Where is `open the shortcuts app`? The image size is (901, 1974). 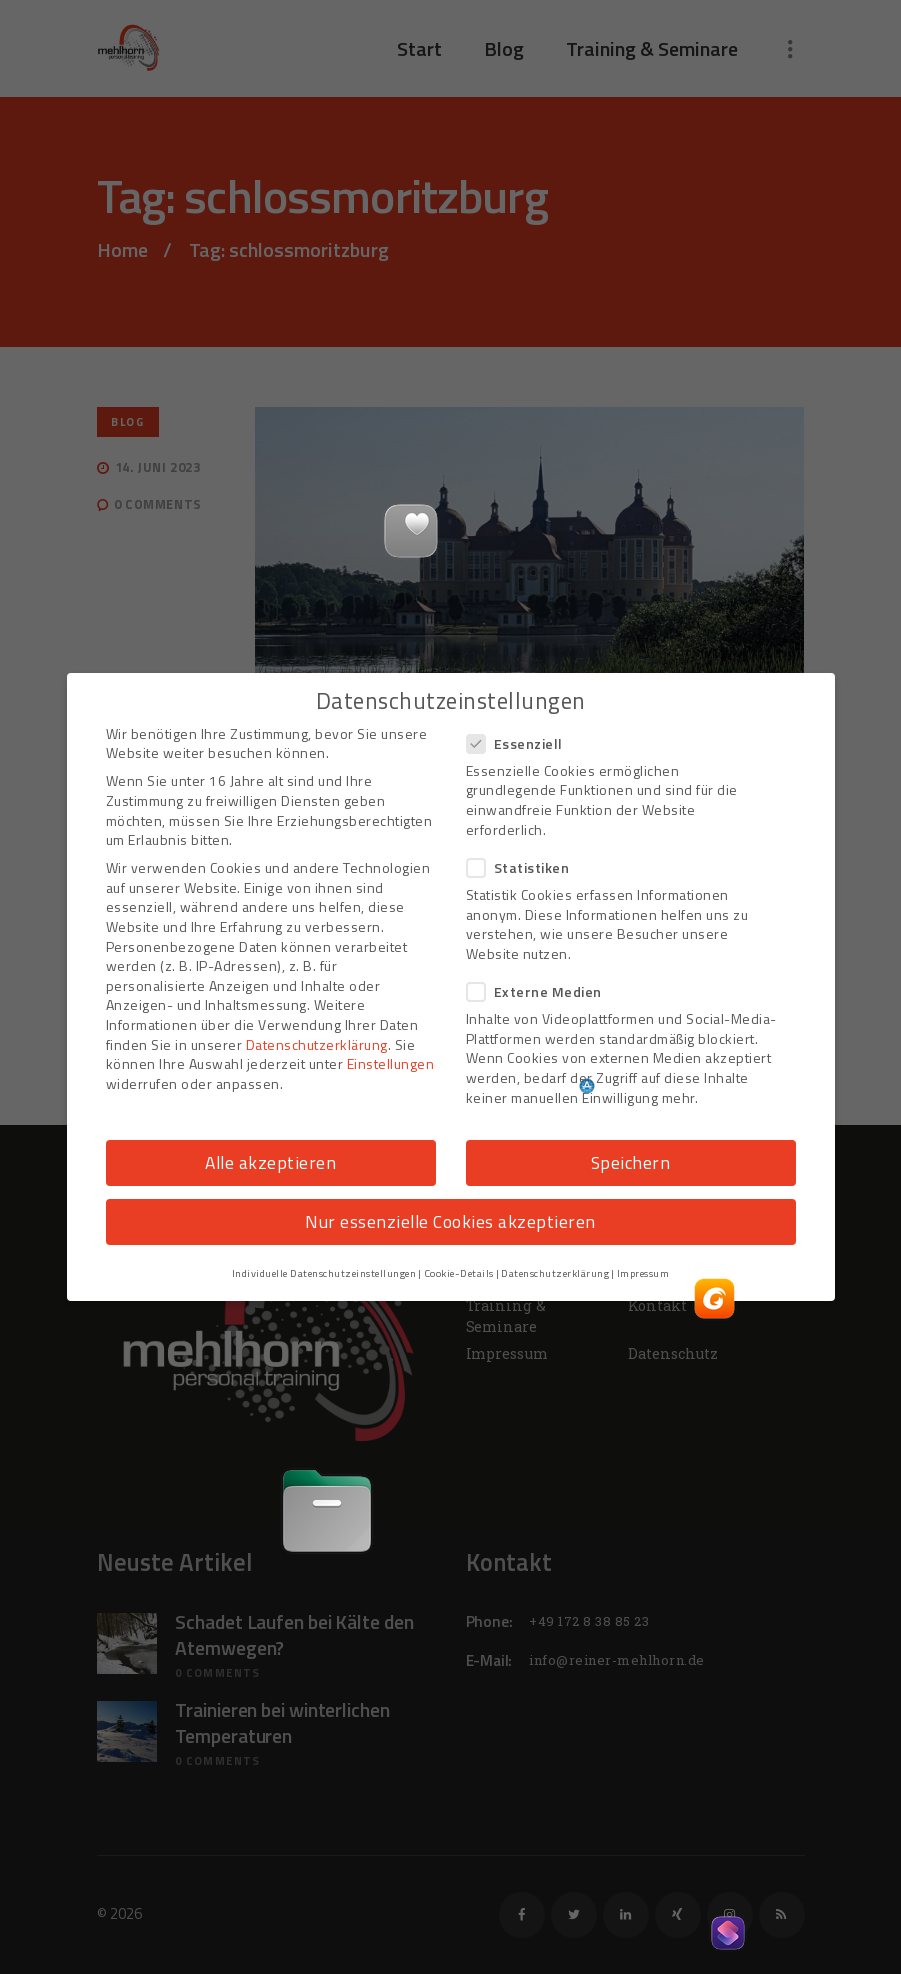 open the shortcuts app is located at coordinates (728, 1933).